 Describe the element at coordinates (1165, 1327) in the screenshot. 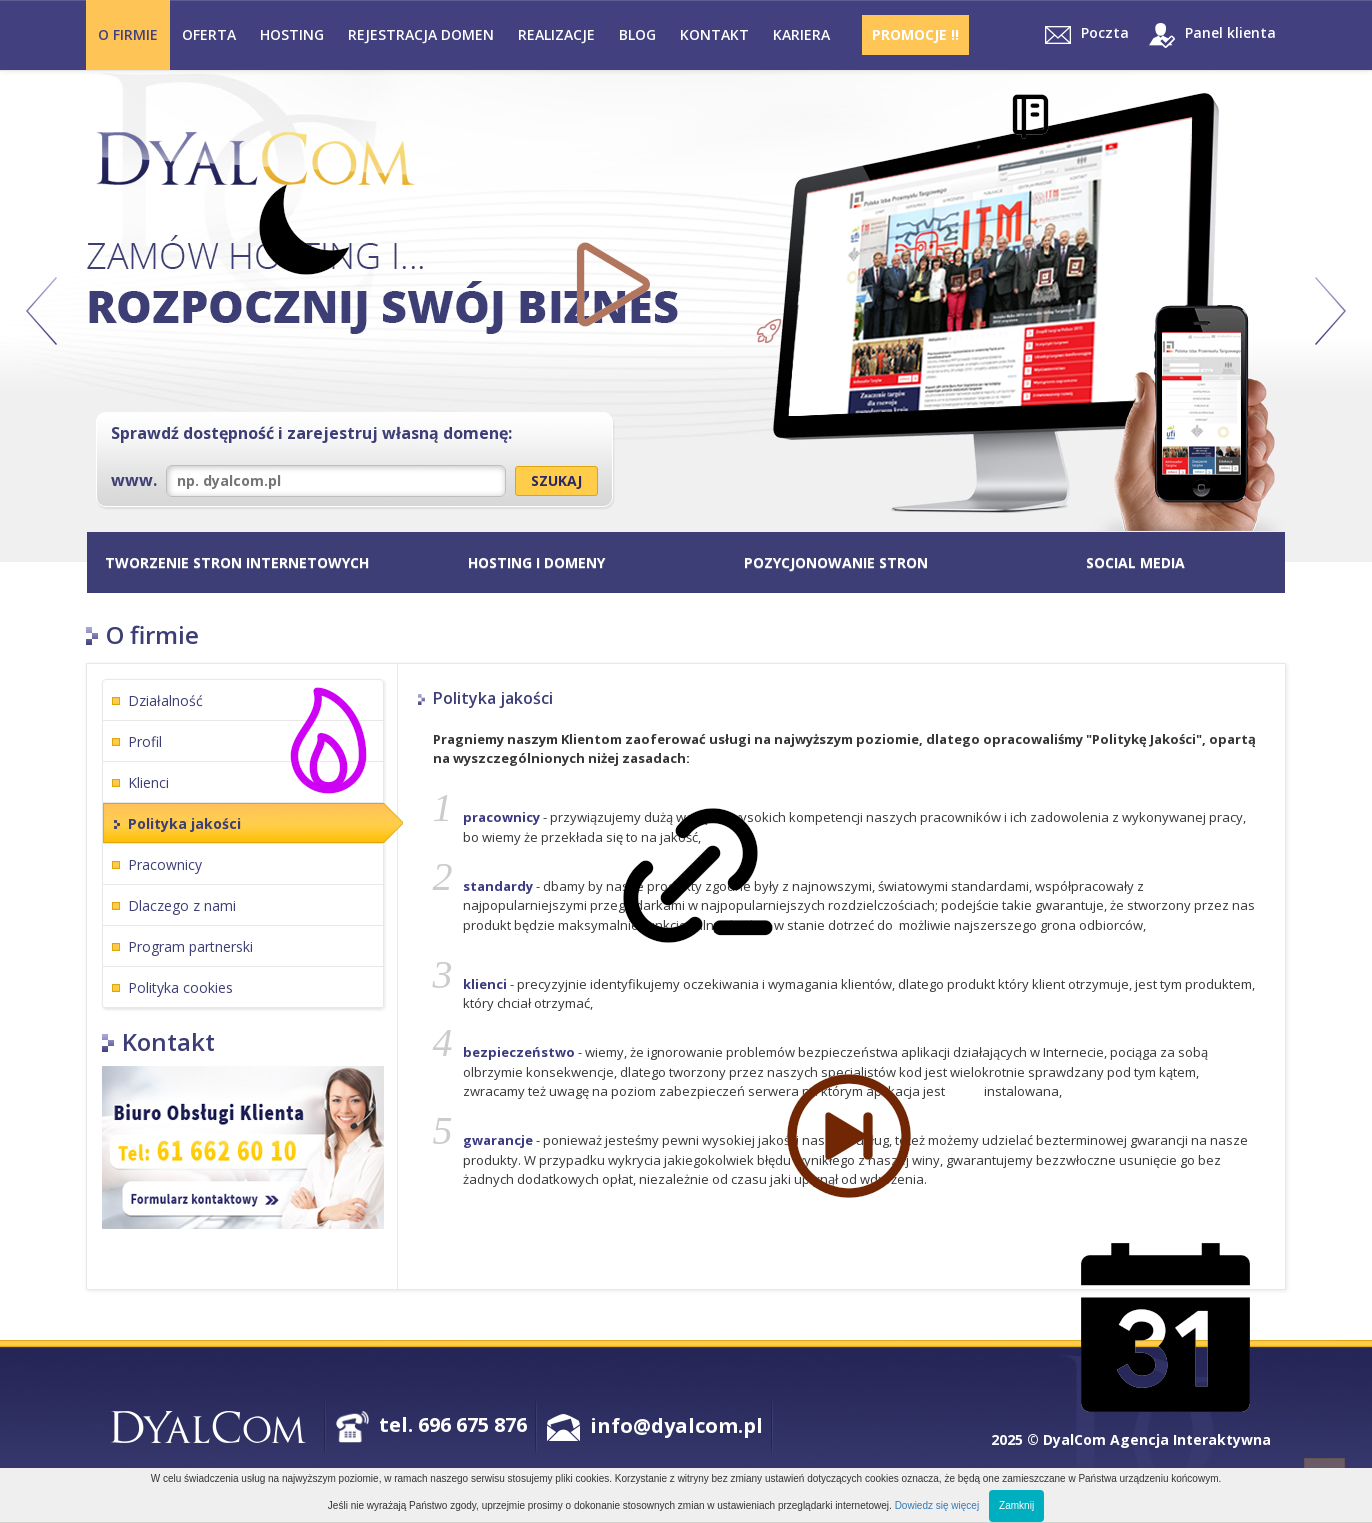

I see `view calendar or schedule` at that location.